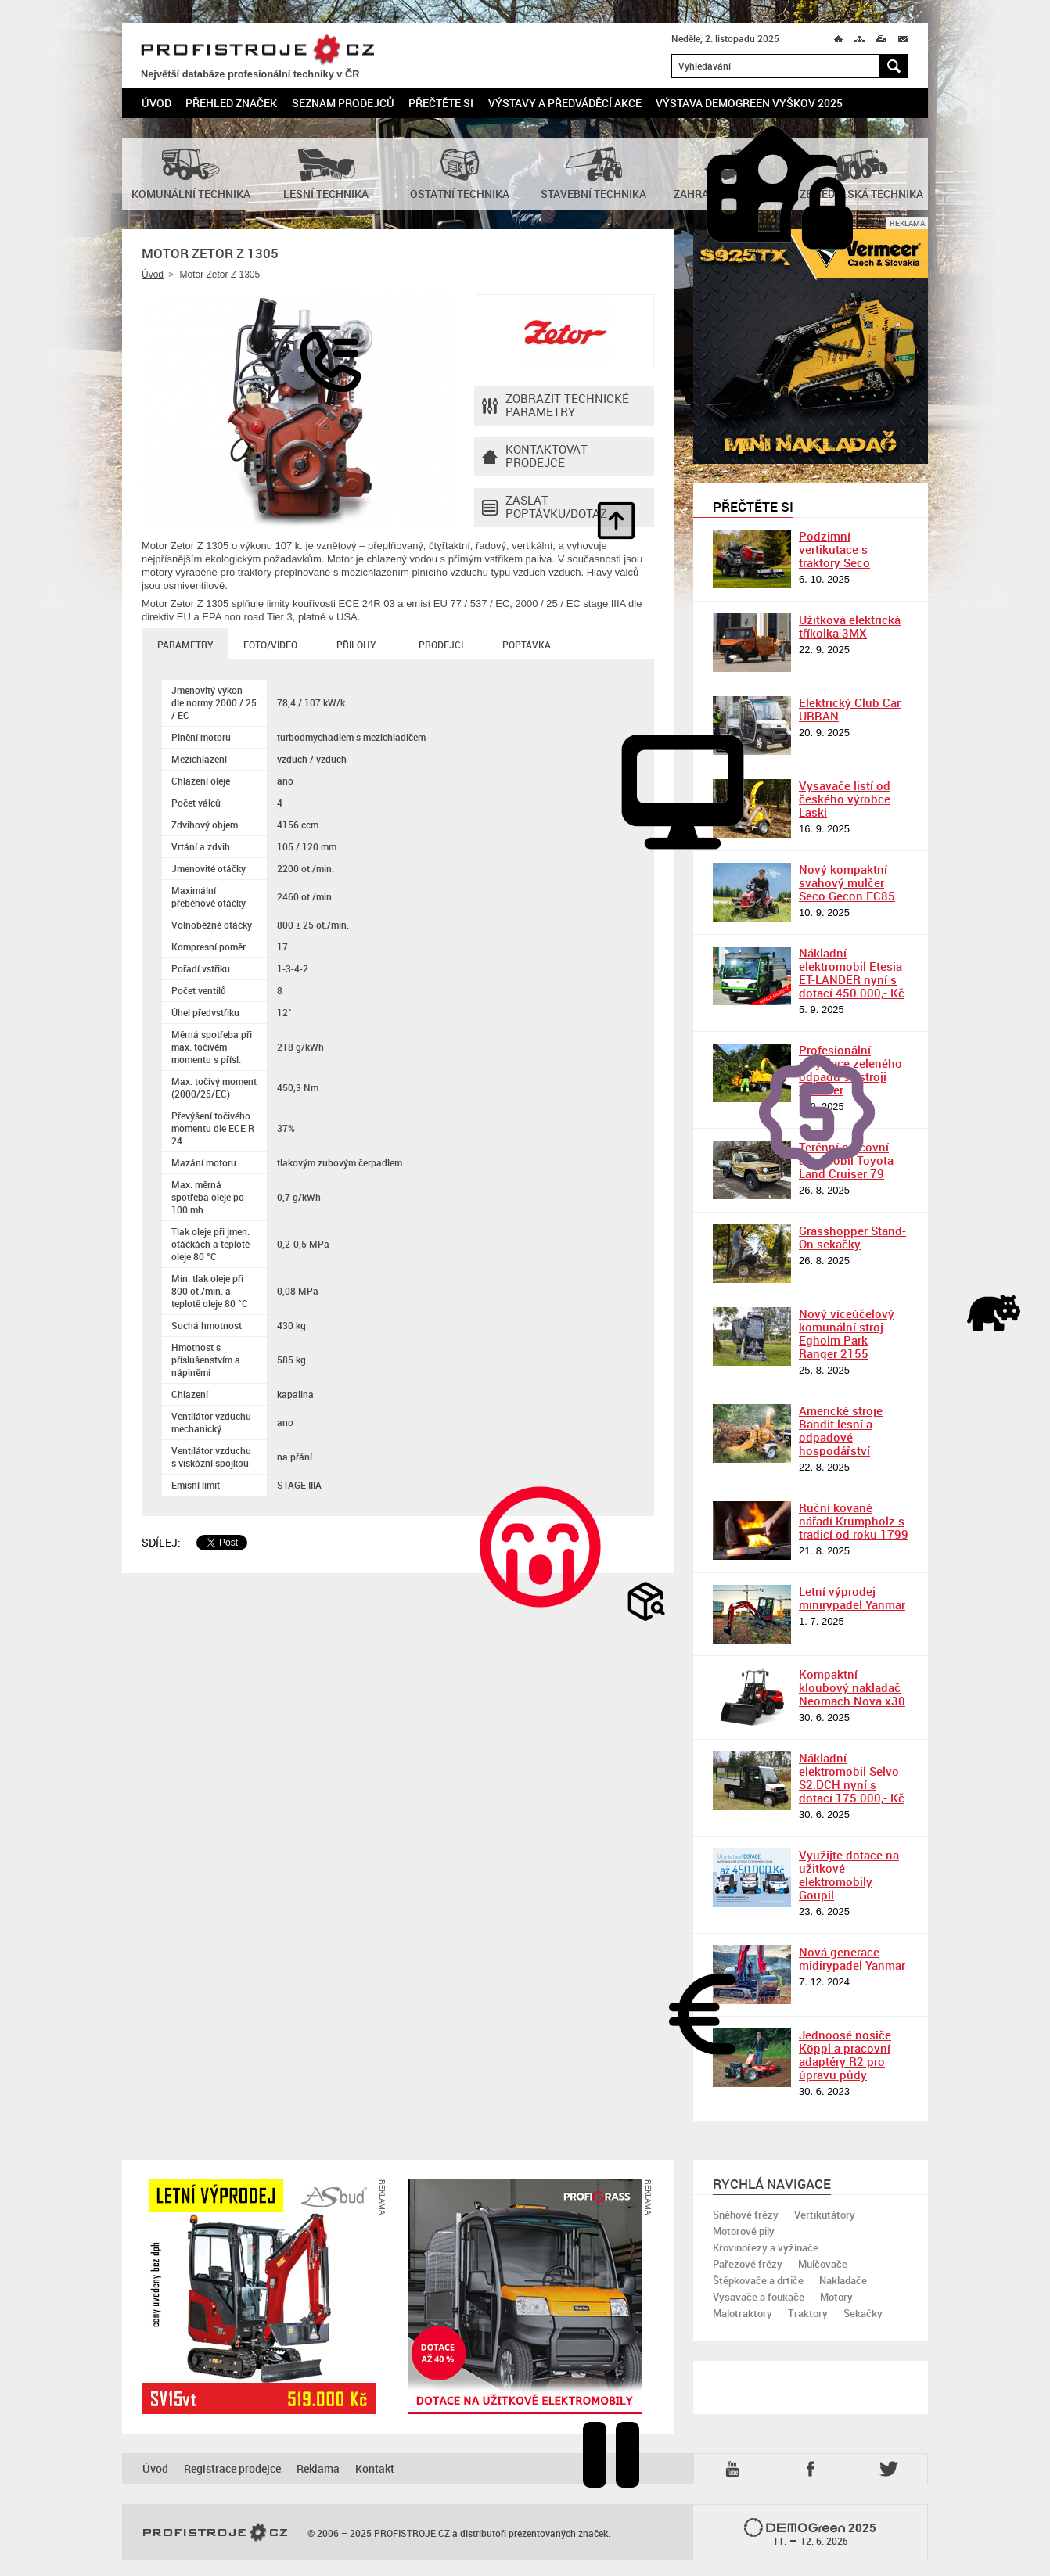 The image size is (1050, 2576). Describe the element at coordinates (616, 520) in the screenshot. I see `upload a file or content` at that location.